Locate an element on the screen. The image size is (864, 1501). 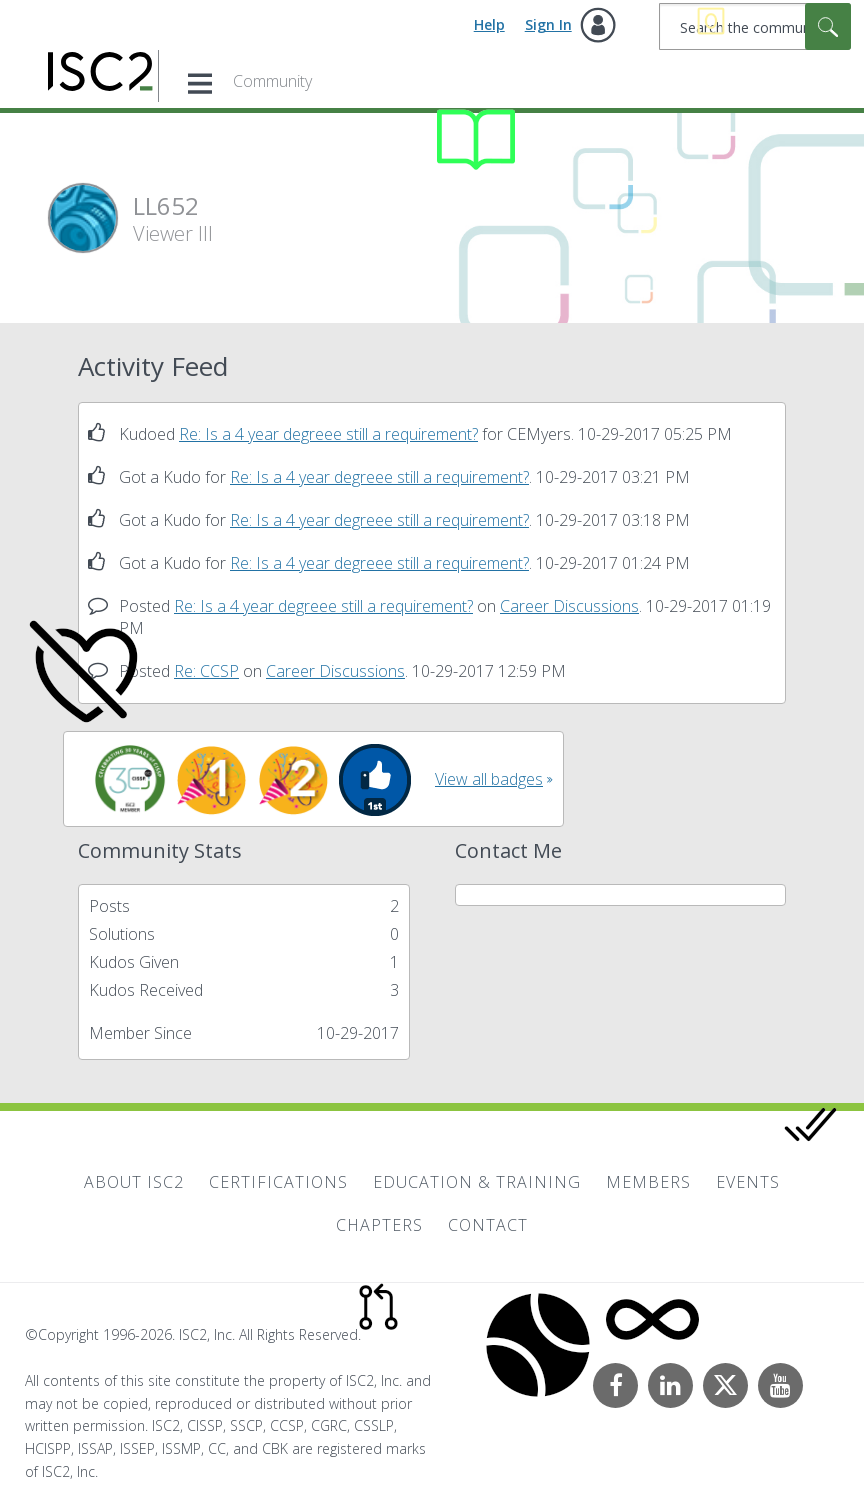
indicates zero or null value is located at coordinates (711, 21).